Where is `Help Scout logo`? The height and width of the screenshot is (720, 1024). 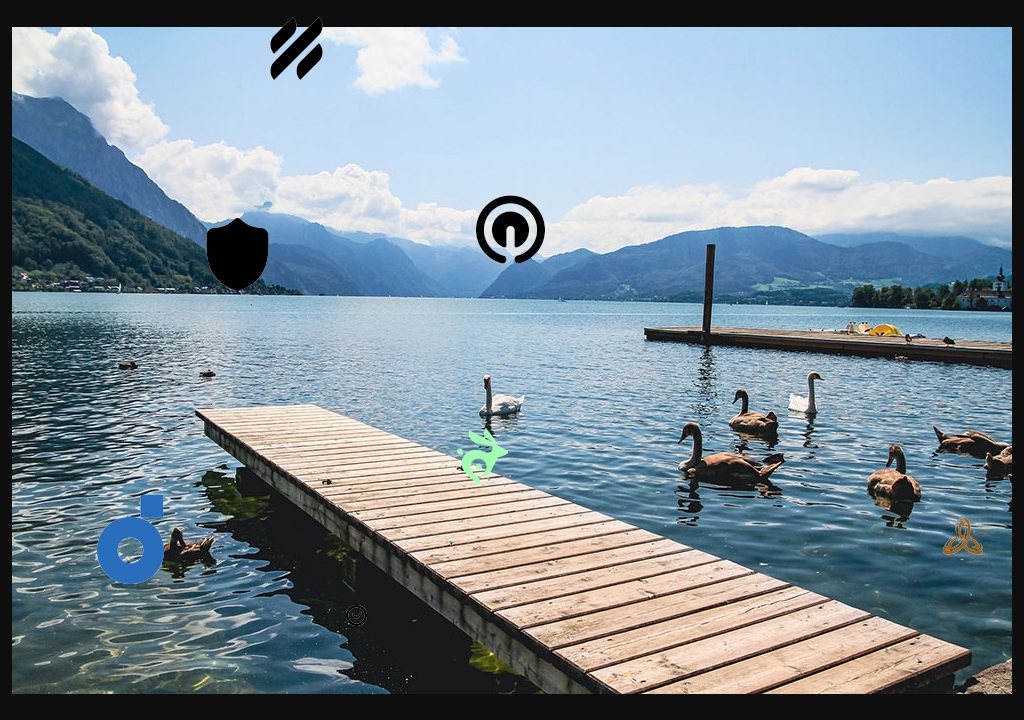 Help Scout logo is located at coordinates (296, 48).